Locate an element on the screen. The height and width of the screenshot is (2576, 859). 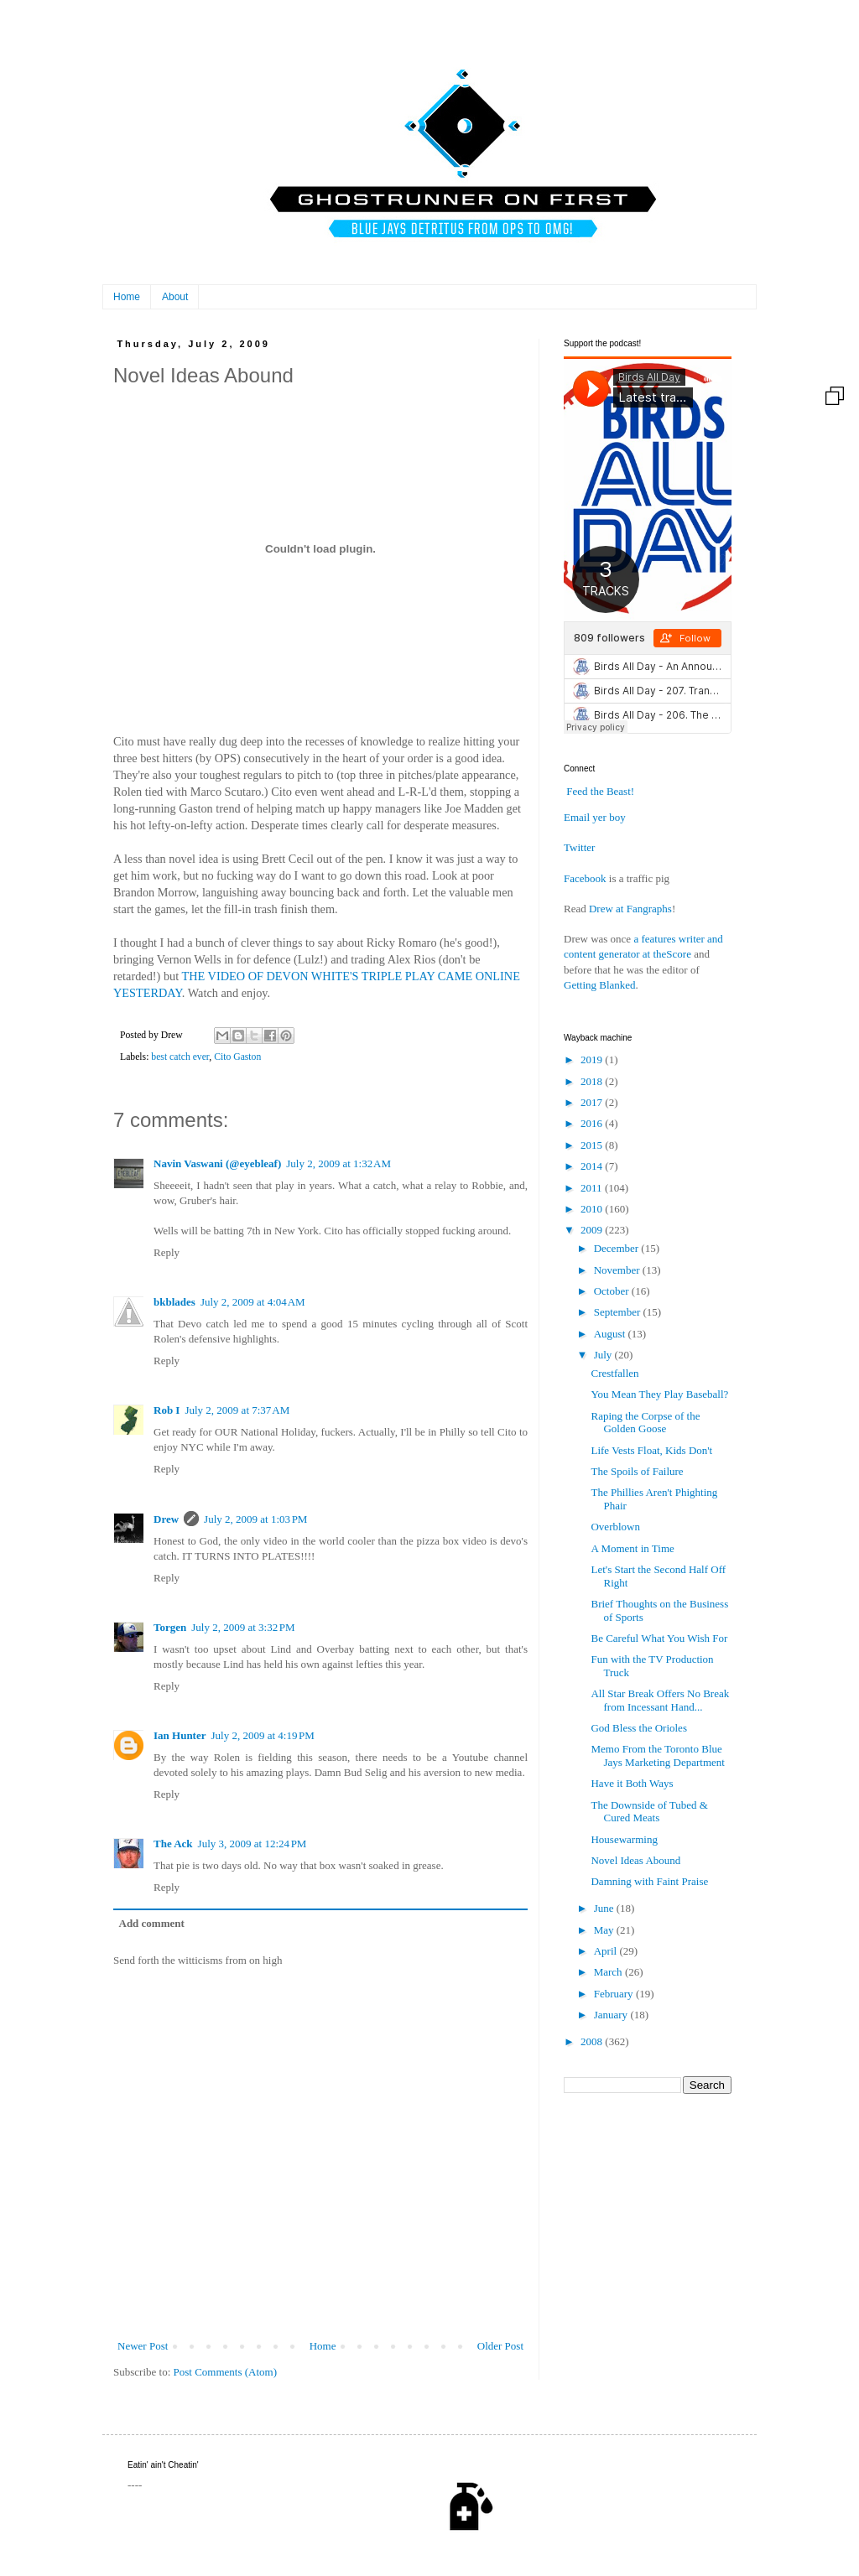
access hand sanitizer station location is located at coordinates (469, 2506).